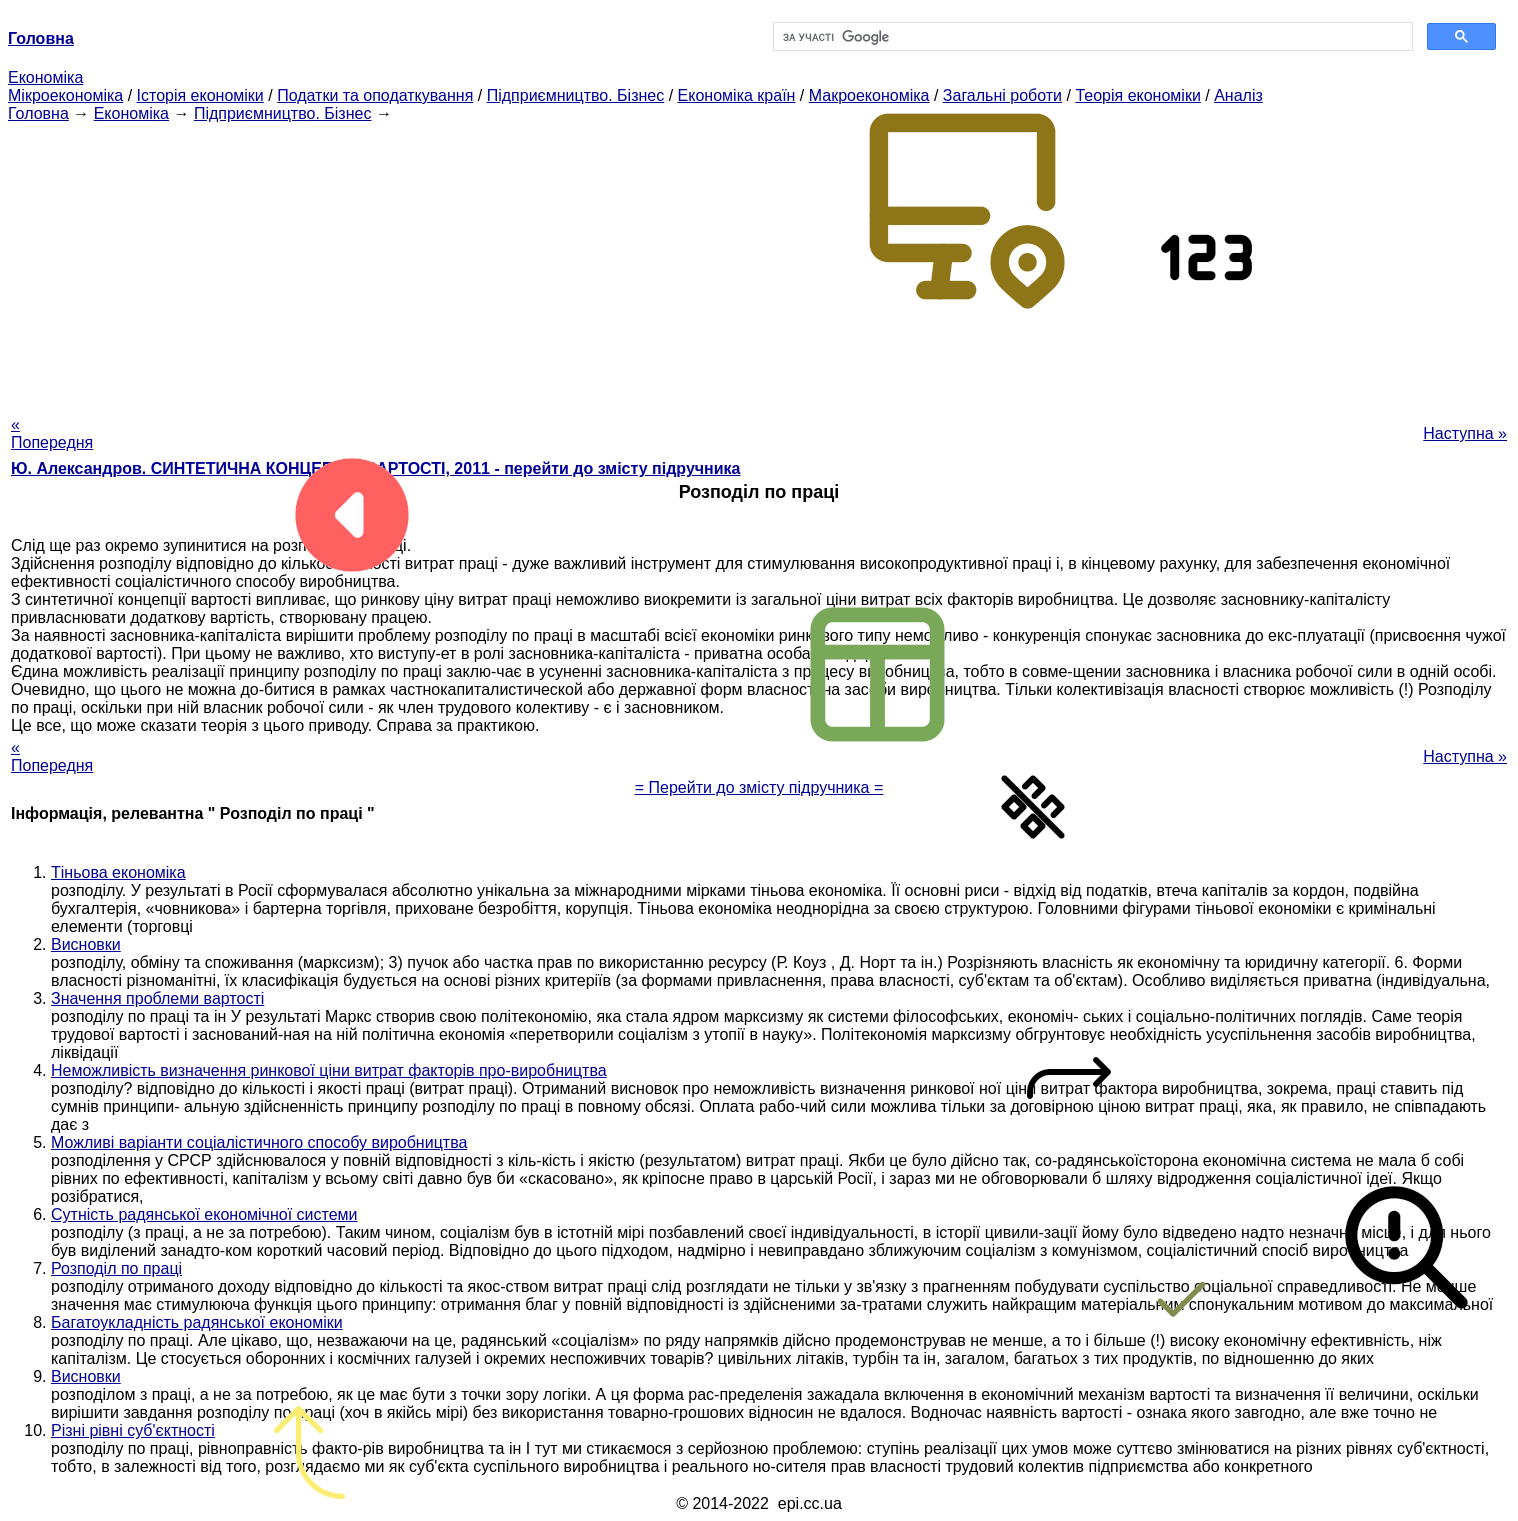 This screenshot has height=1521, width=1518. Describe the element at coordinates (352, 515) in the screenshot. I see `go back to the previous screen` at that location.